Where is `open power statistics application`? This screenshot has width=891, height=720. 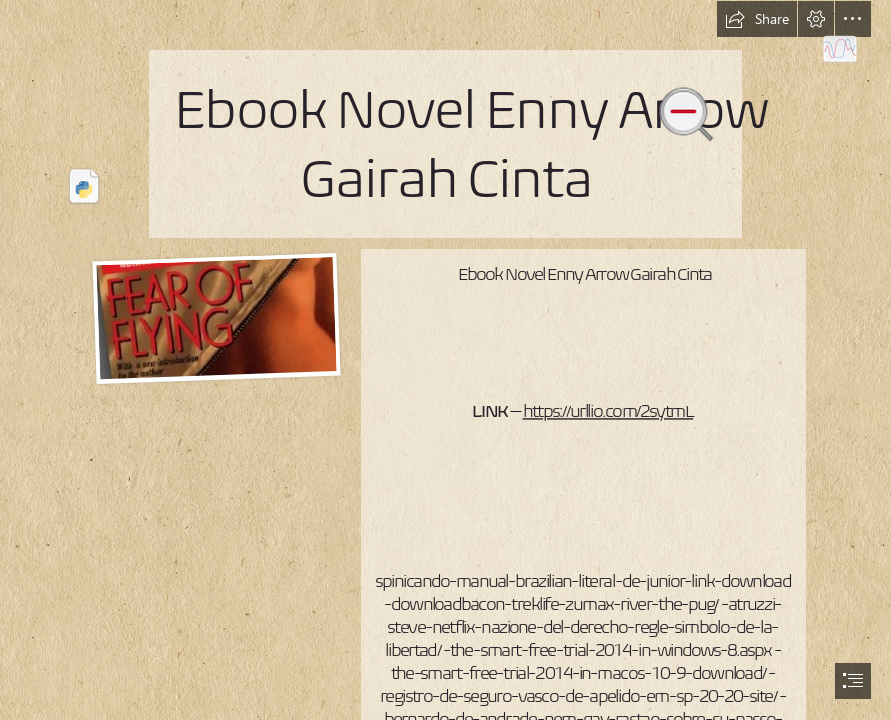 open power statistics application is located at coordinates (840, 49).